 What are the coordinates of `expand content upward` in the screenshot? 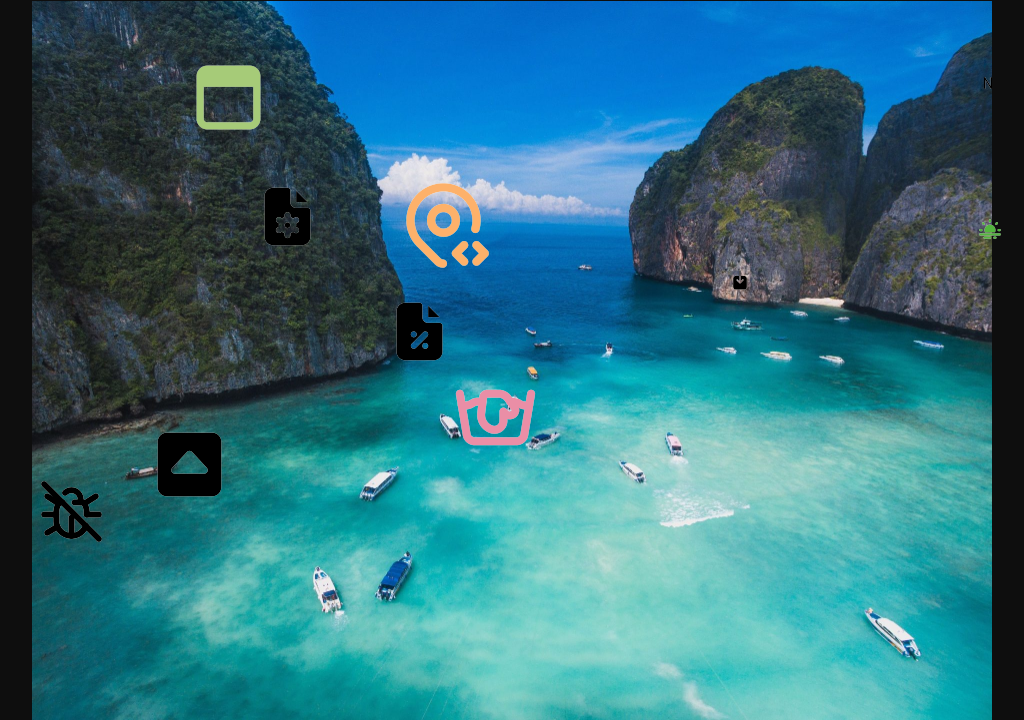 It's located at (189, 464).